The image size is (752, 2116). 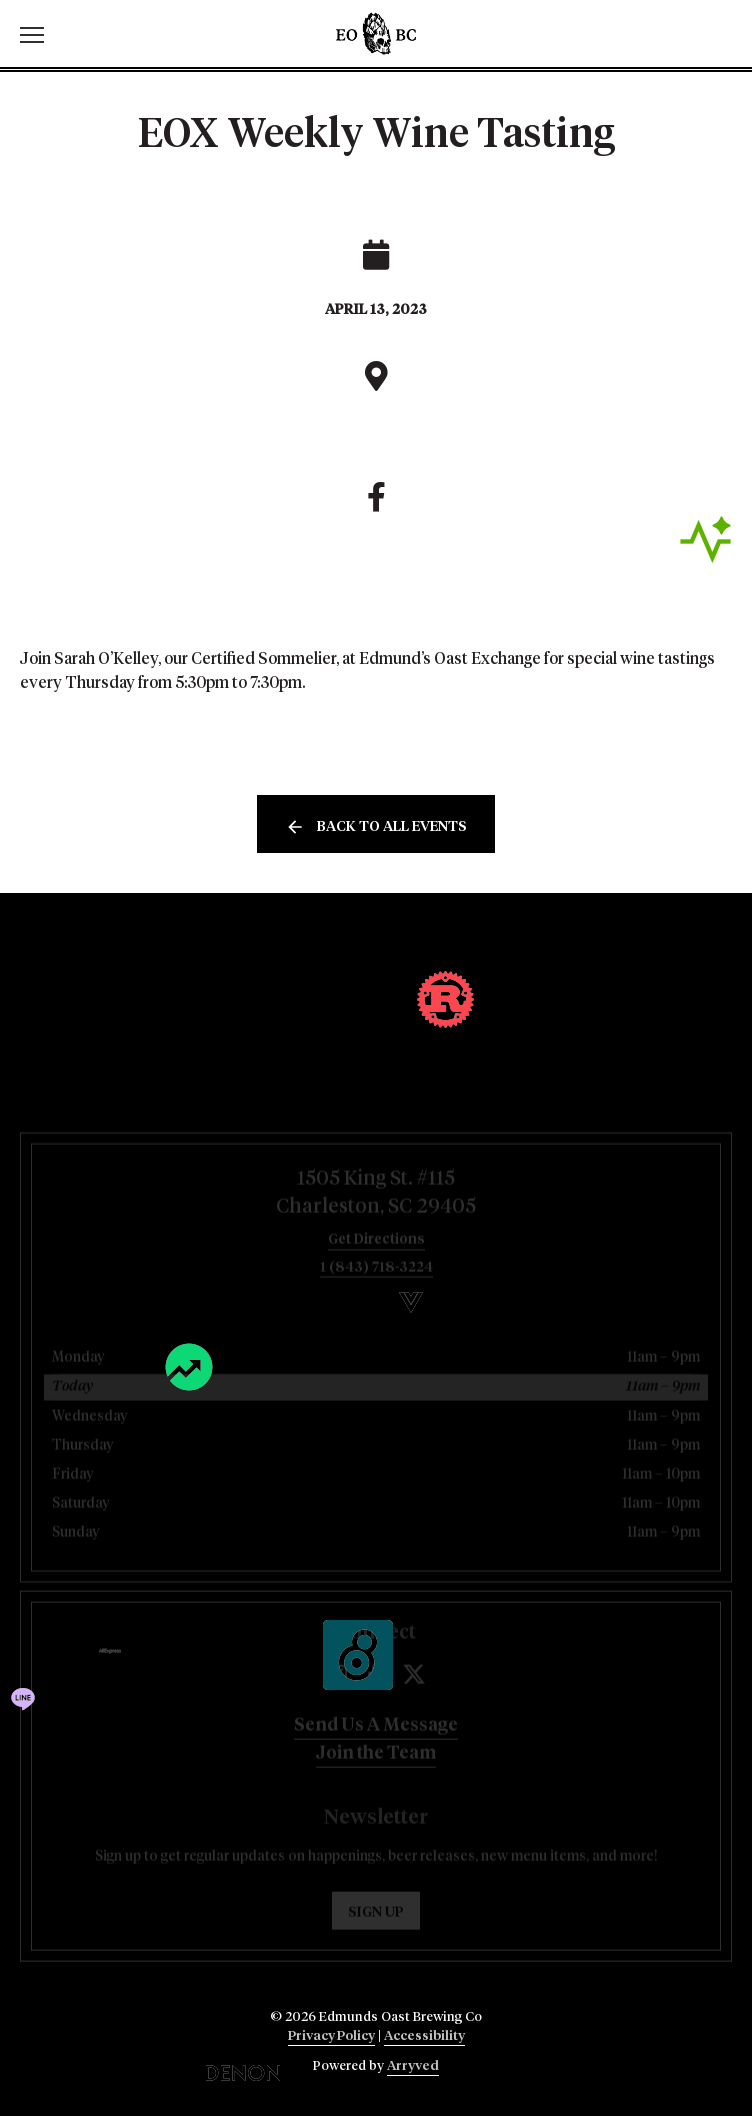 I want to click on open the Max streaming app, so click(x=358, y=1655).